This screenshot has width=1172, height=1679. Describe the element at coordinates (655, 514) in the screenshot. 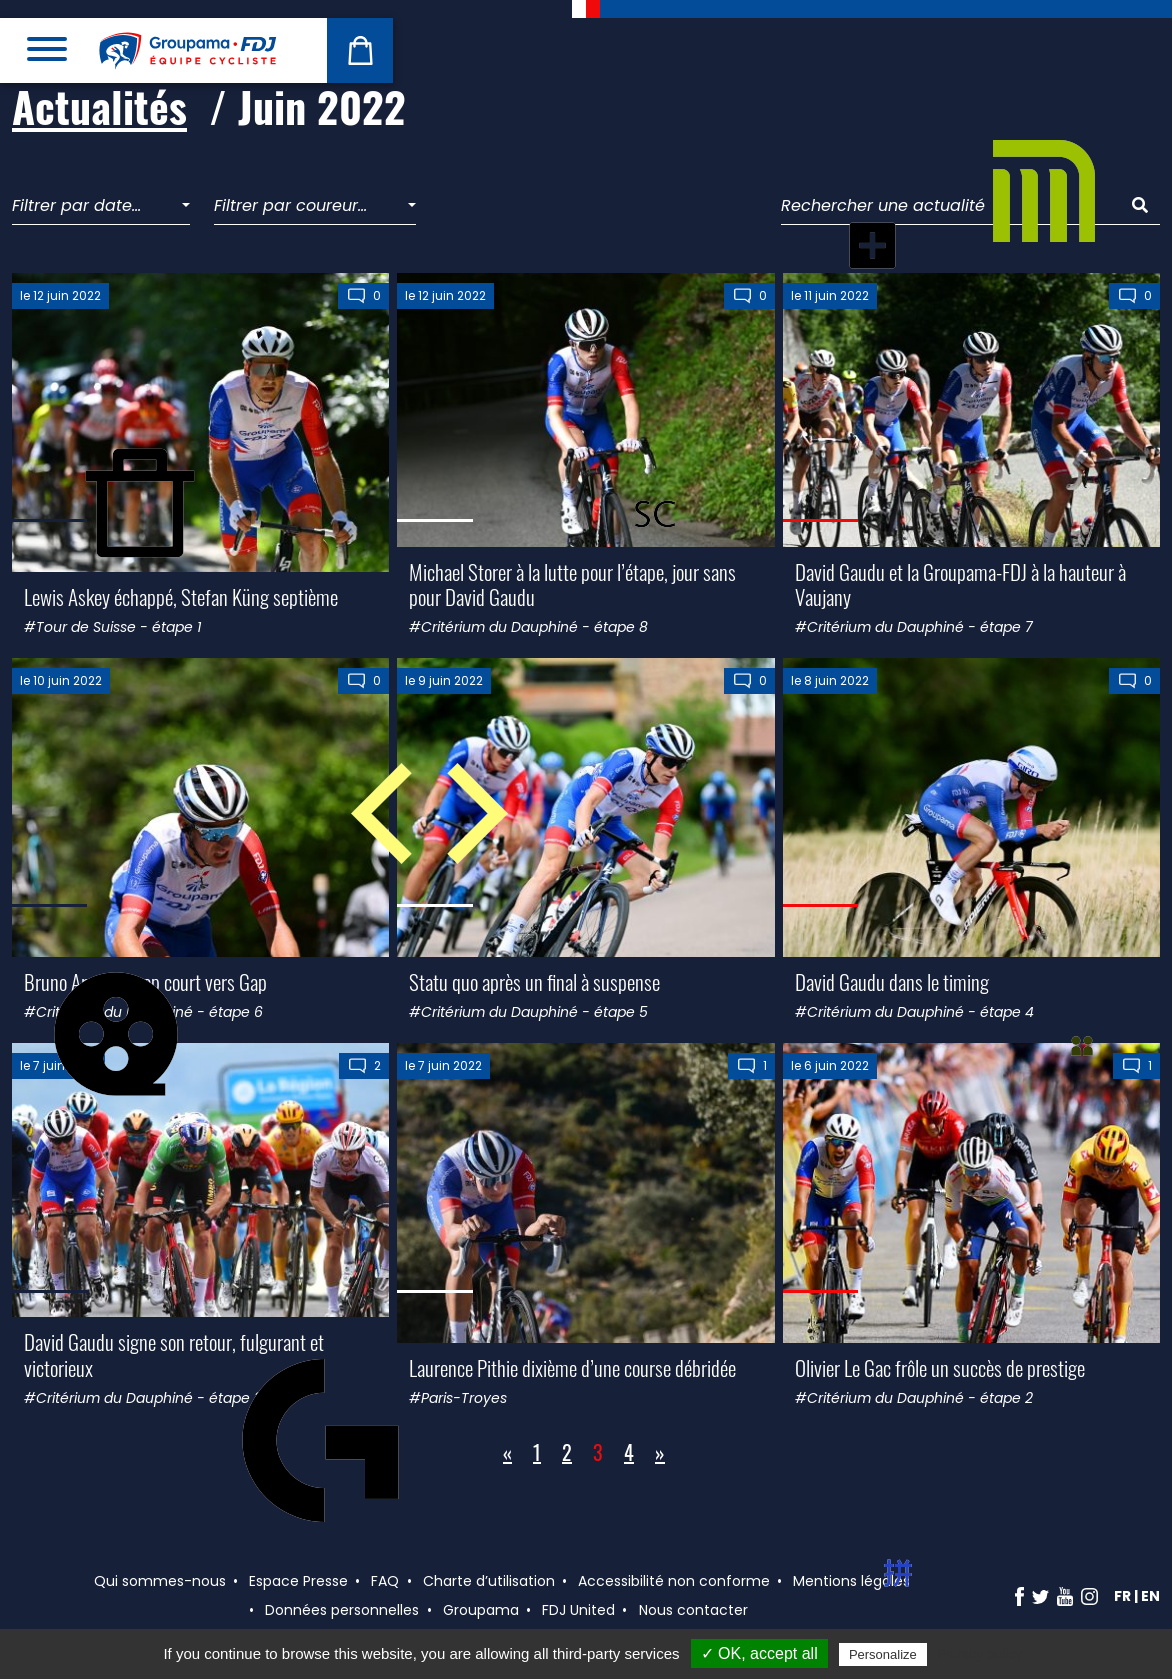

I see `link to Scopus academic database` at that location.